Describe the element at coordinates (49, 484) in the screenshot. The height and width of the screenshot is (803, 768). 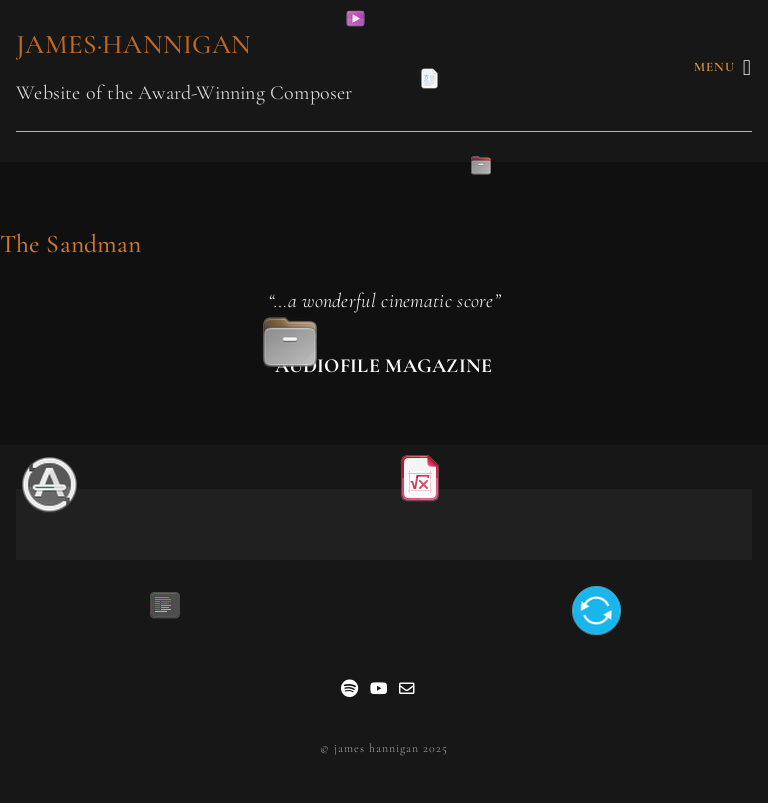
I see `open the software updater application` at that location.